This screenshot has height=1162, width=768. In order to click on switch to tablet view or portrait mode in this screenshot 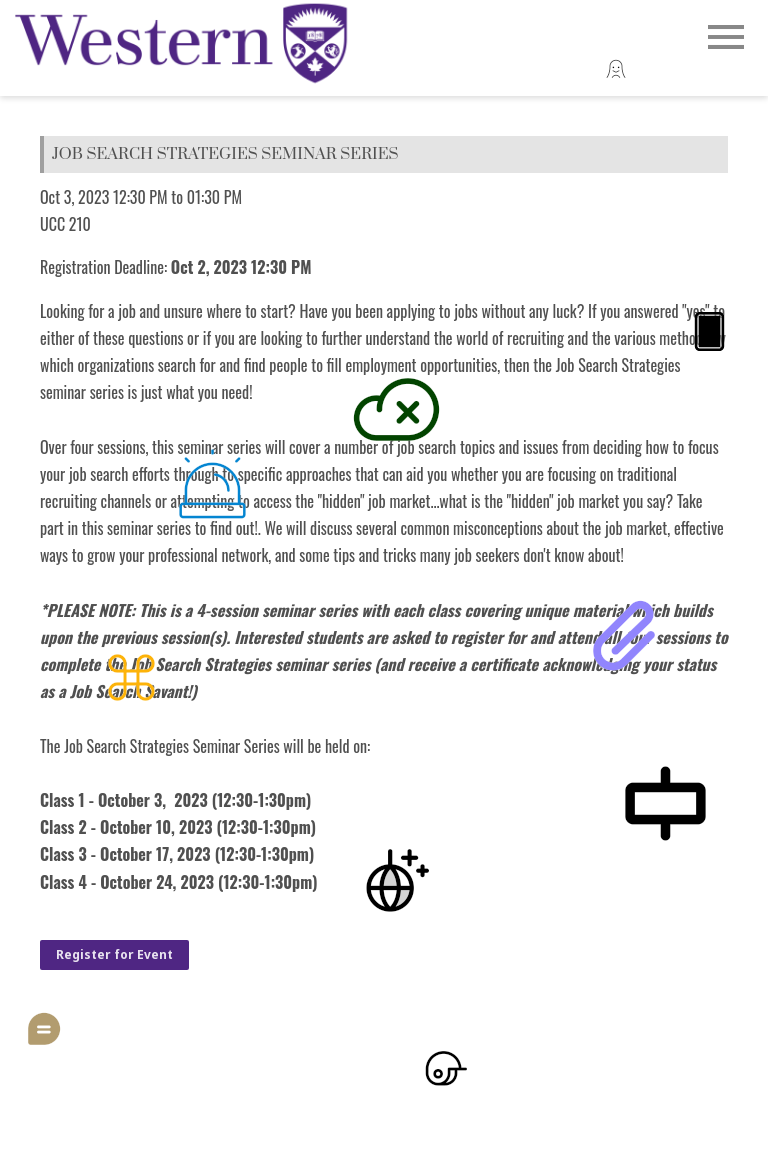, I will do `click(709, 331)`.